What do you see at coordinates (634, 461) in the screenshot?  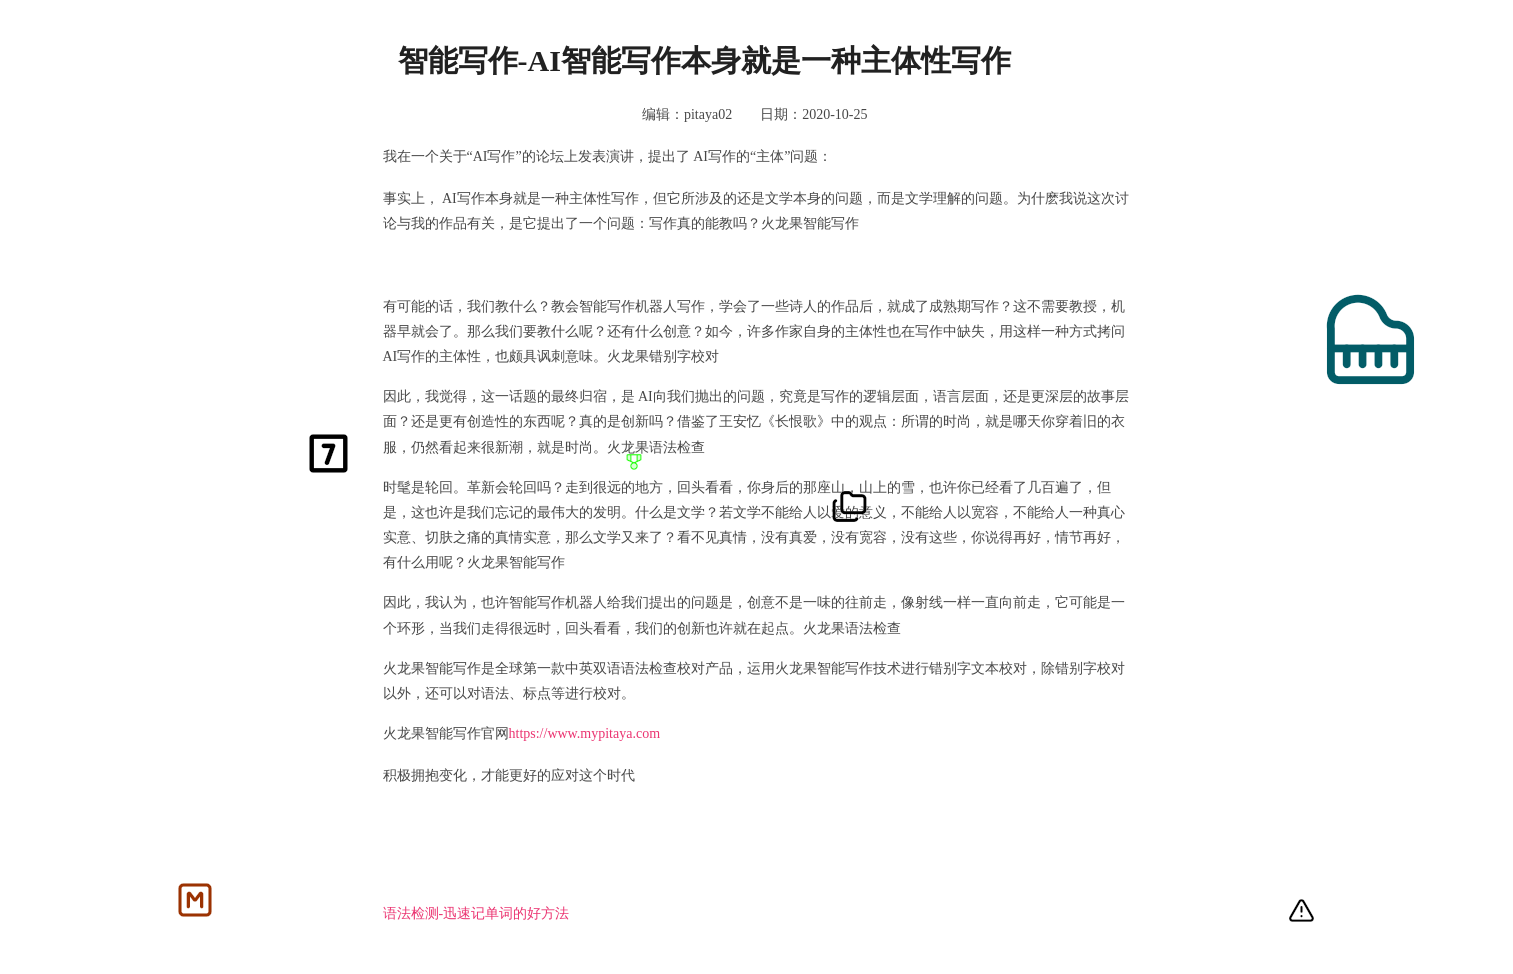 I see `view achievements or awards` at bounding box center [634, 461].